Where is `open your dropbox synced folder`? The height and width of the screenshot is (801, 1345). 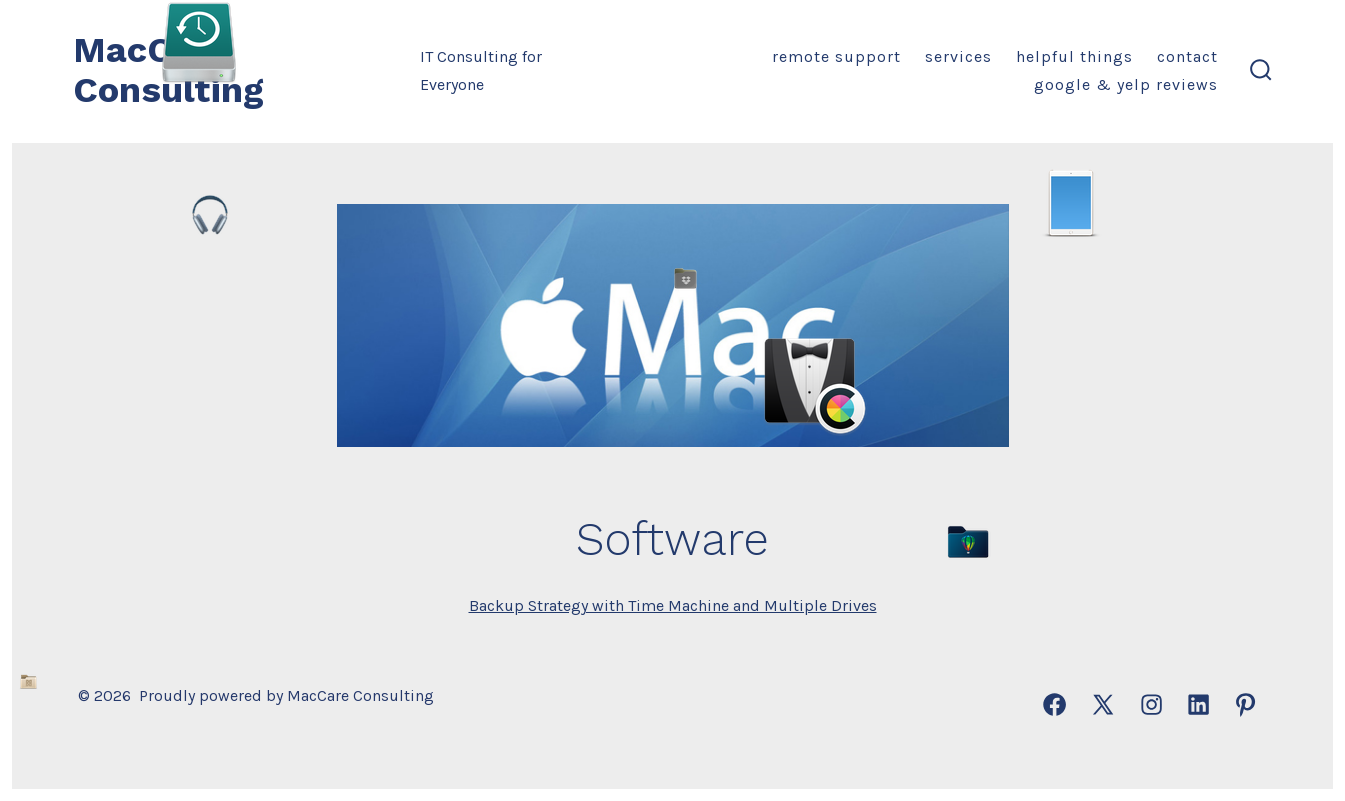 open your dropbox synced folder is located at coordinates (685, 278).